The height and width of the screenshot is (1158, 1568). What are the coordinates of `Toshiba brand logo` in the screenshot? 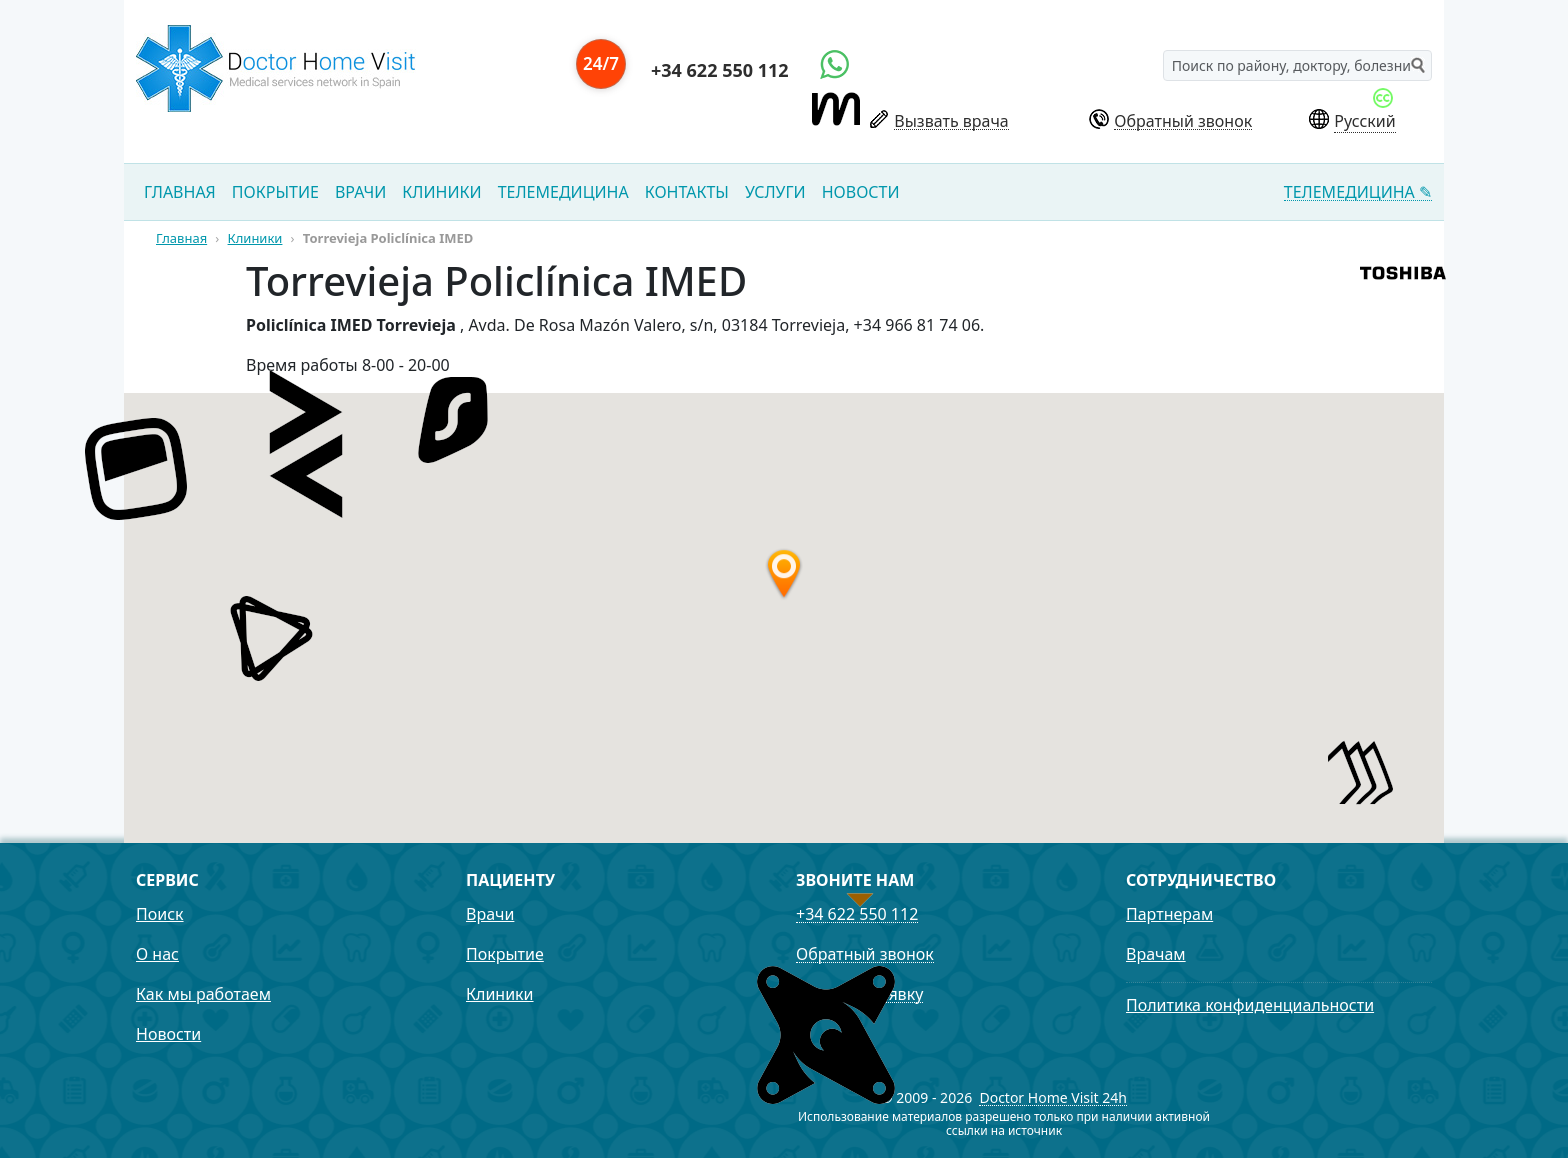 It's located at (1403, 273).